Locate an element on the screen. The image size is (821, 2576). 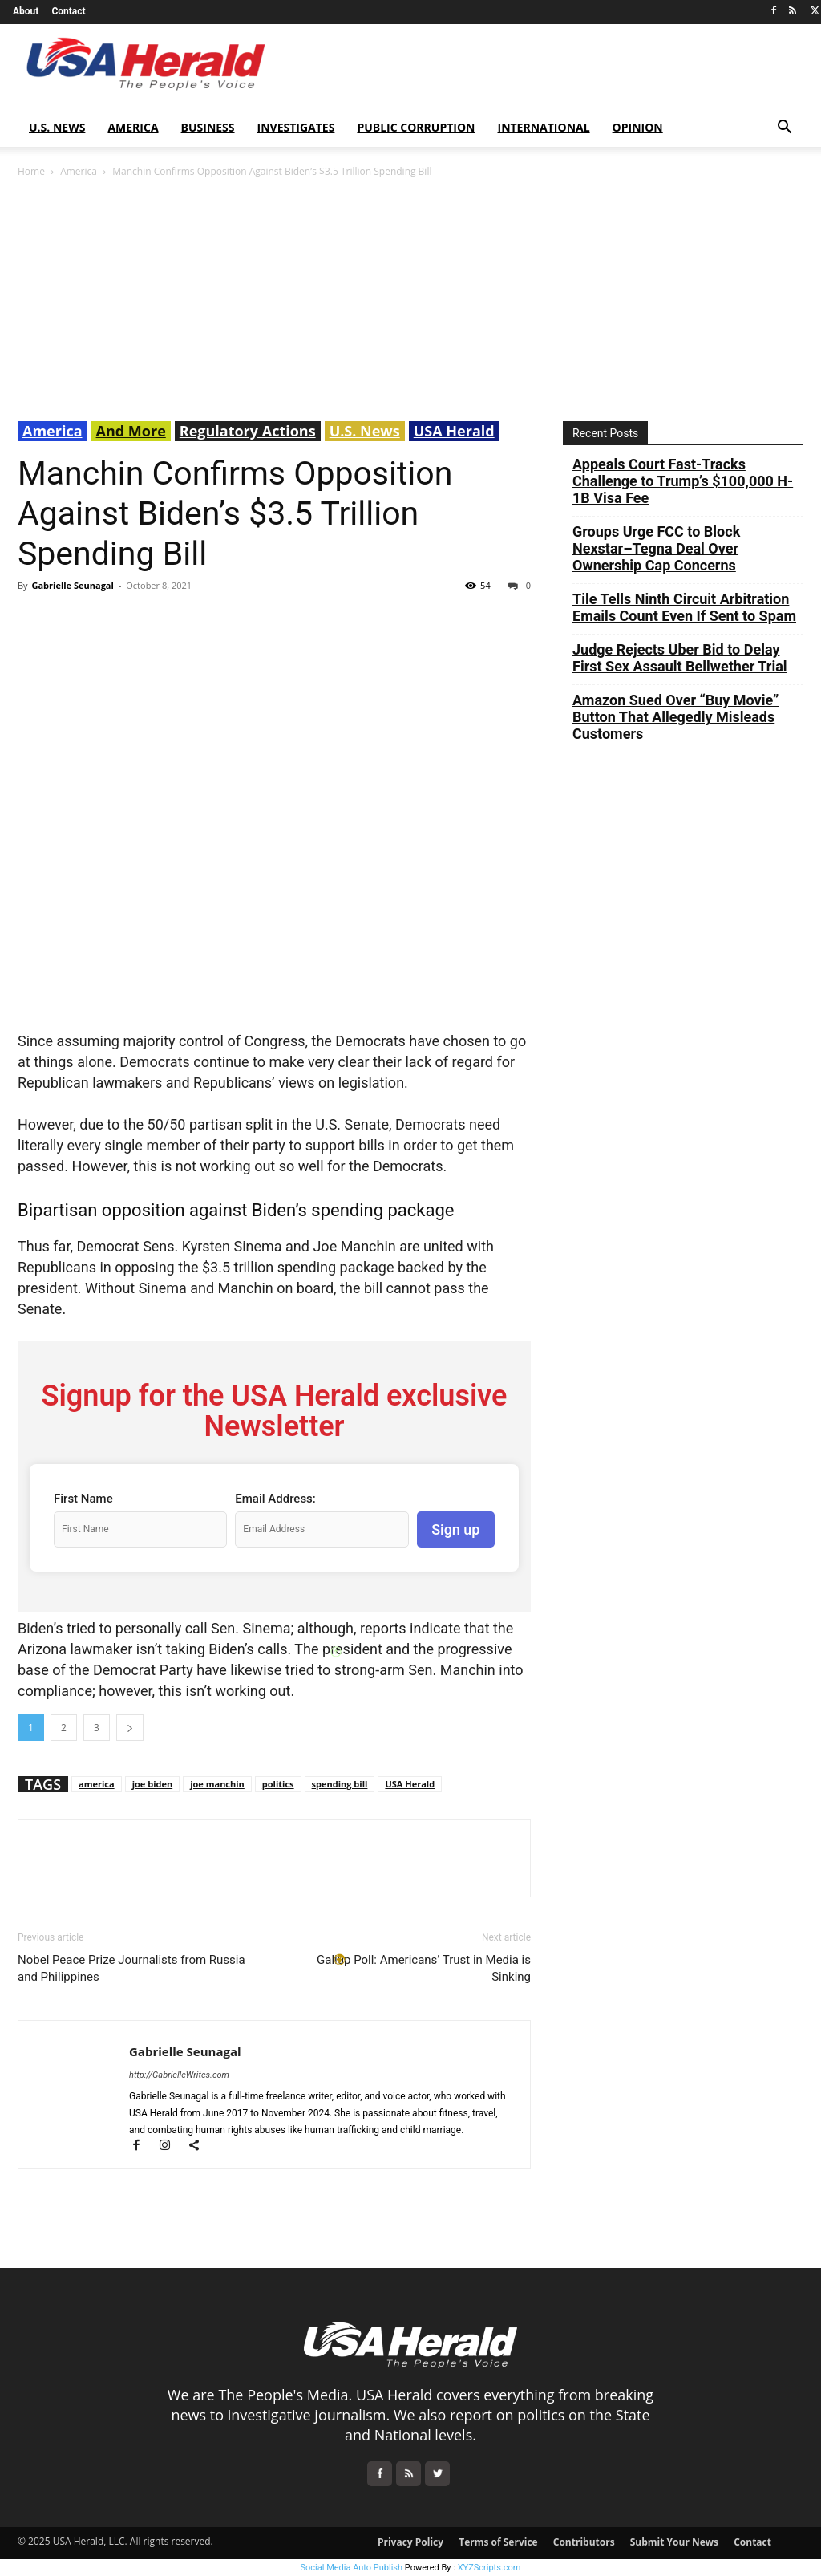
scroll to top of page is located at coordinates (336, 1652).